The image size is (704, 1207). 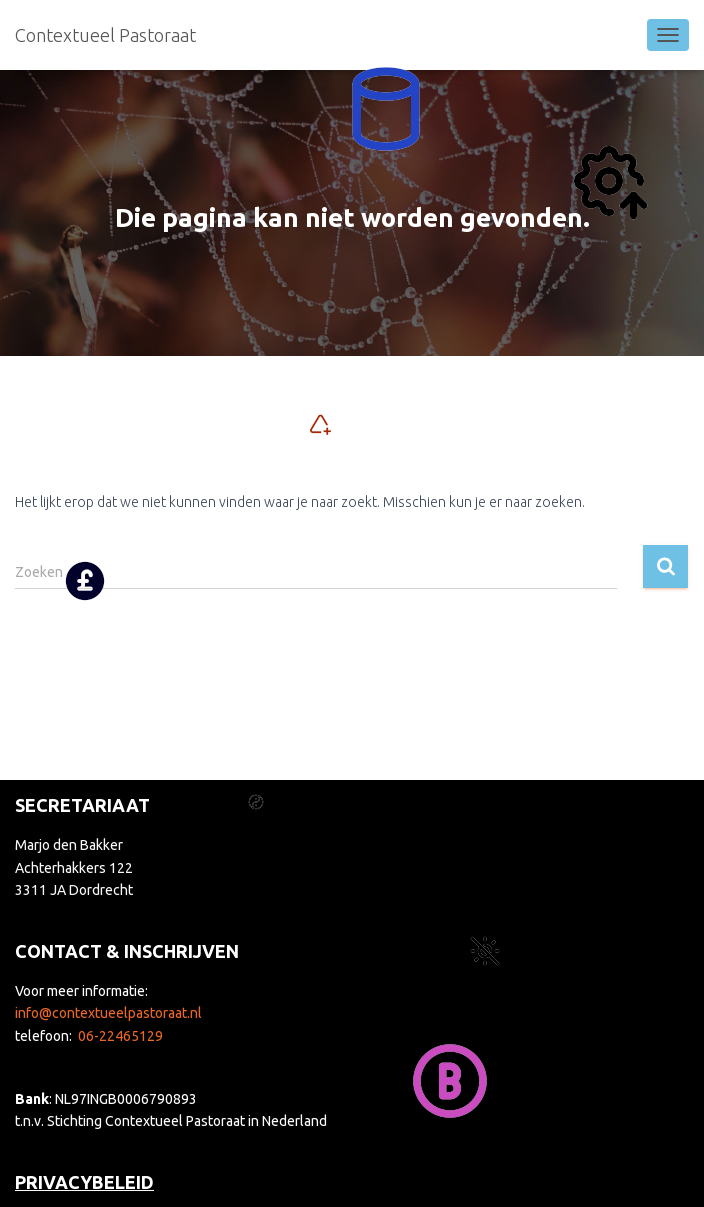 What do you see at coordinates (386, 109) in the screenshot?
I see `access database or storage` at bounding box center [386, 109].